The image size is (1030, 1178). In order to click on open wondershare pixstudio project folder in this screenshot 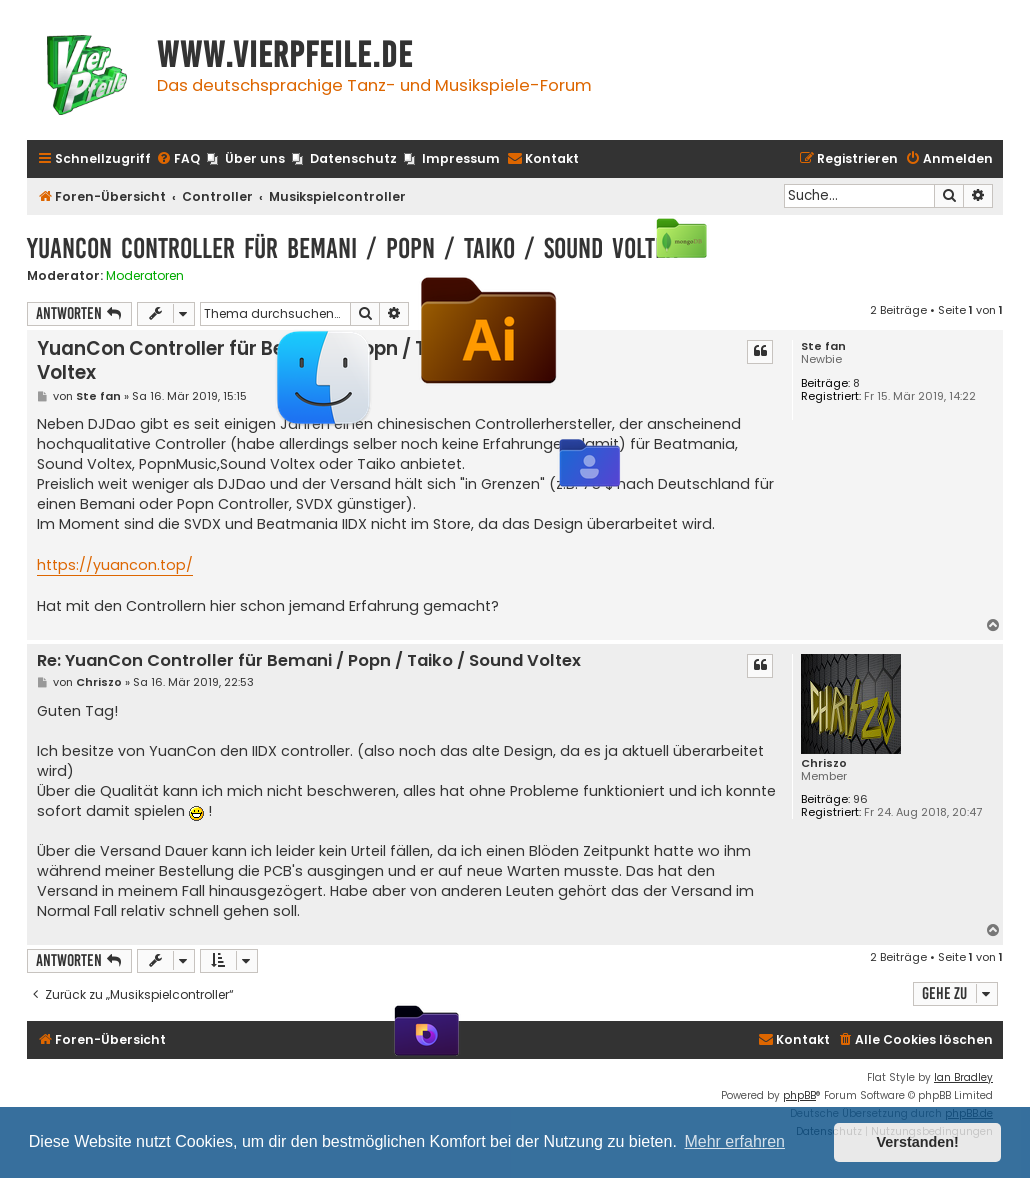, I will do `click(426, 1032)`.